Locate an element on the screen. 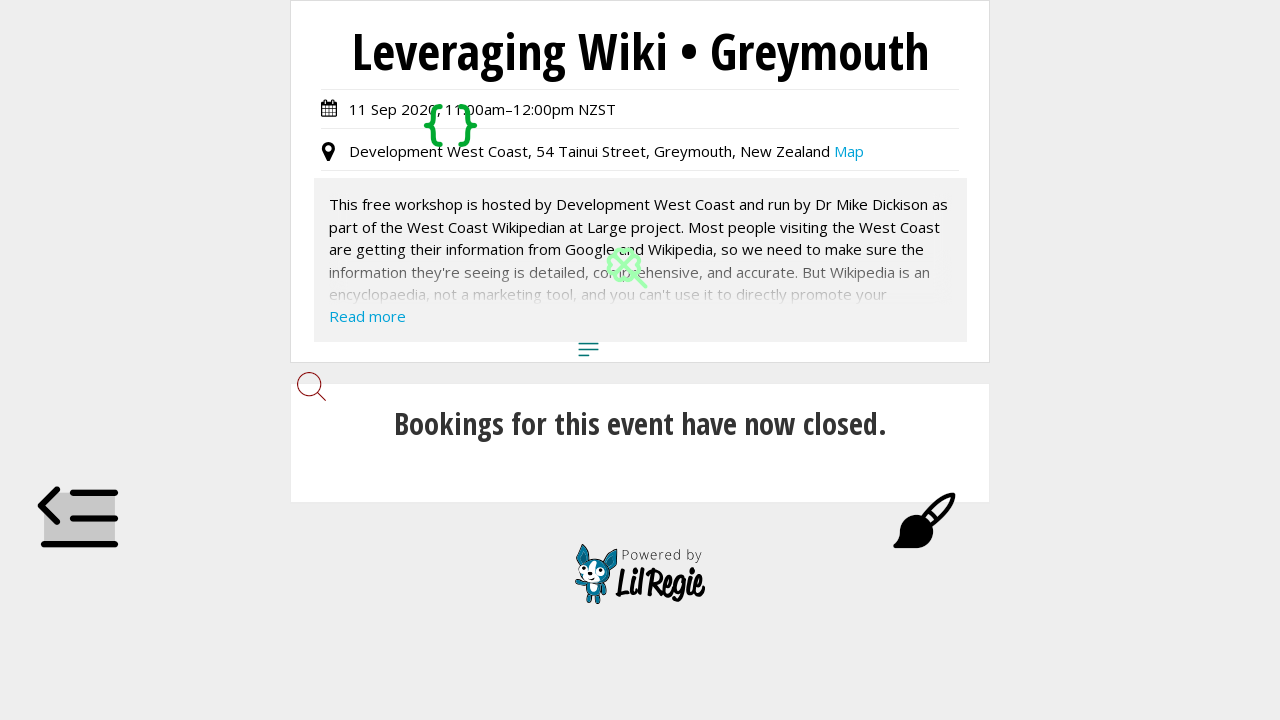 The width and height of the screenshot is (1280, 720). open navigation menu is located at coordinates (588, 349).